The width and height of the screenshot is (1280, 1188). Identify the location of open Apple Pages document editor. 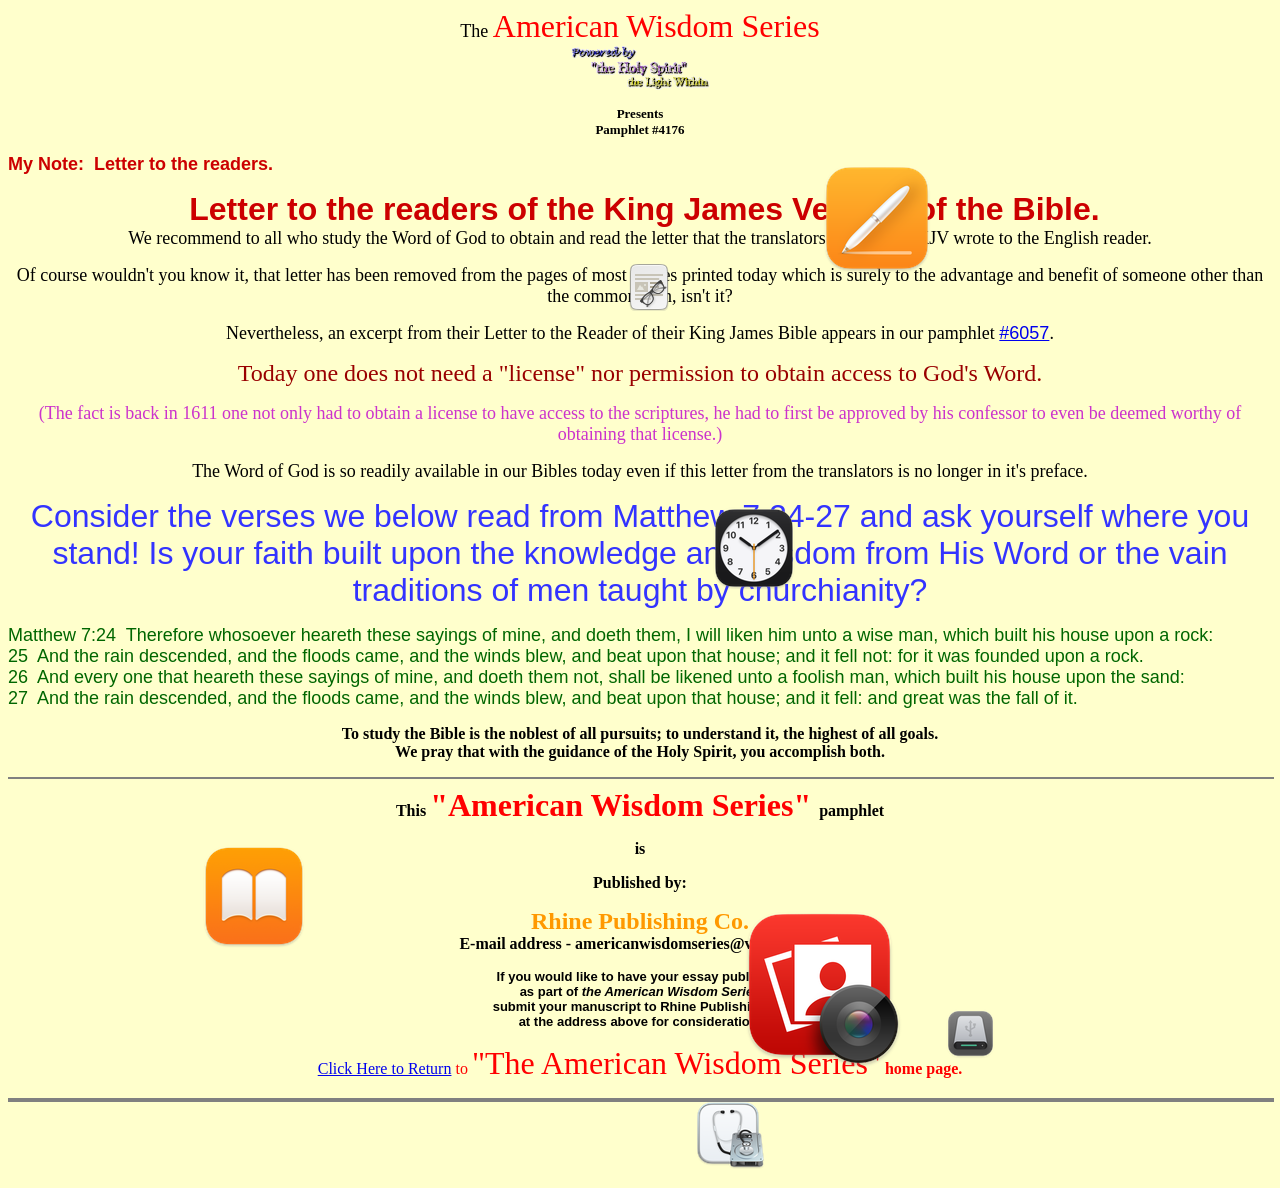
(877, 218).